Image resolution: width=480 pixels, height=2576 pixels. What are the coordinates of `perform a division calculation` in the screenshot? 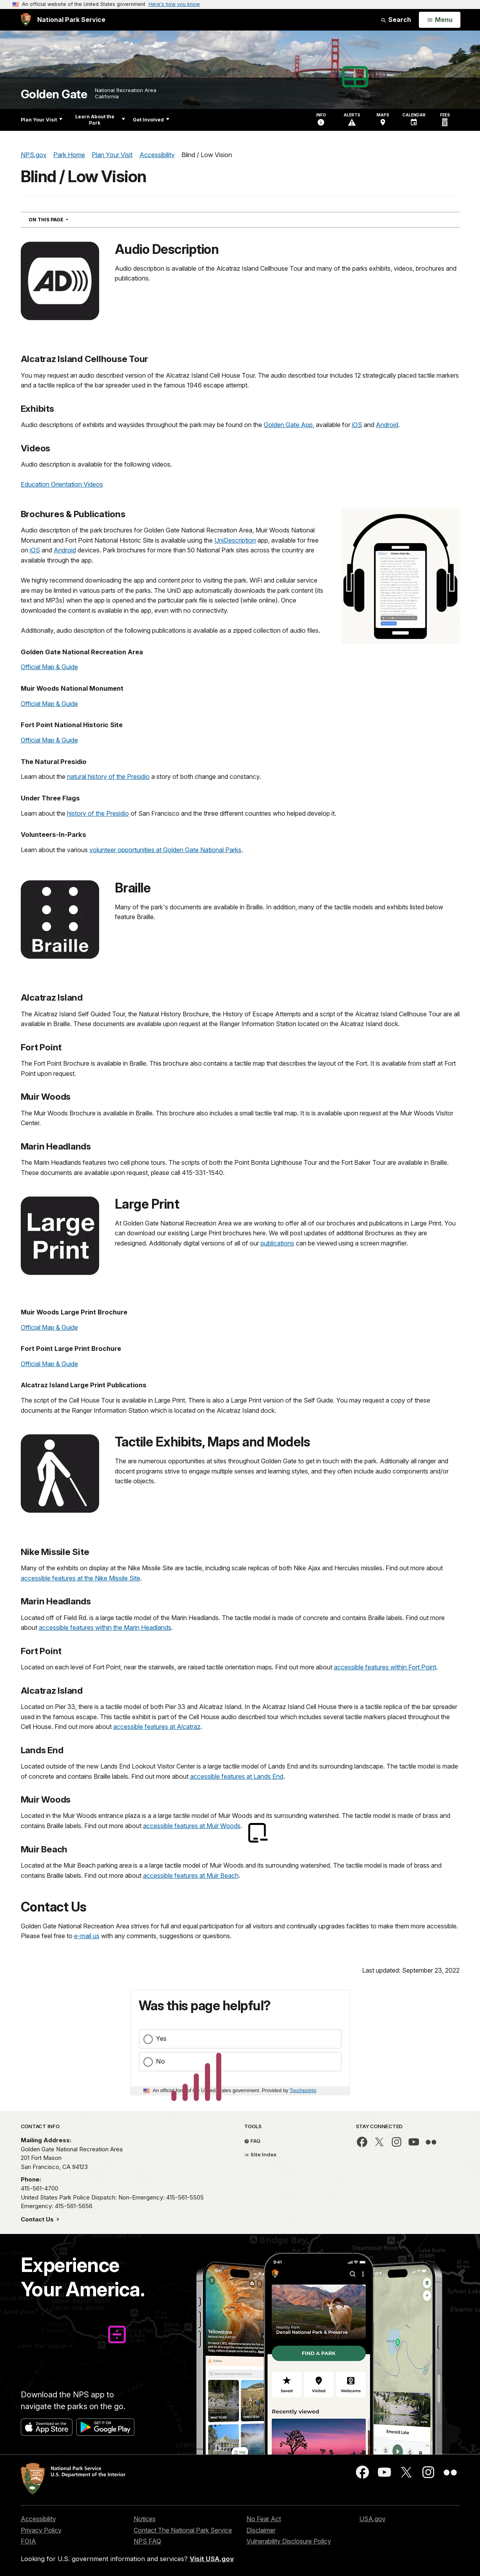 It's located at (117, 2334).